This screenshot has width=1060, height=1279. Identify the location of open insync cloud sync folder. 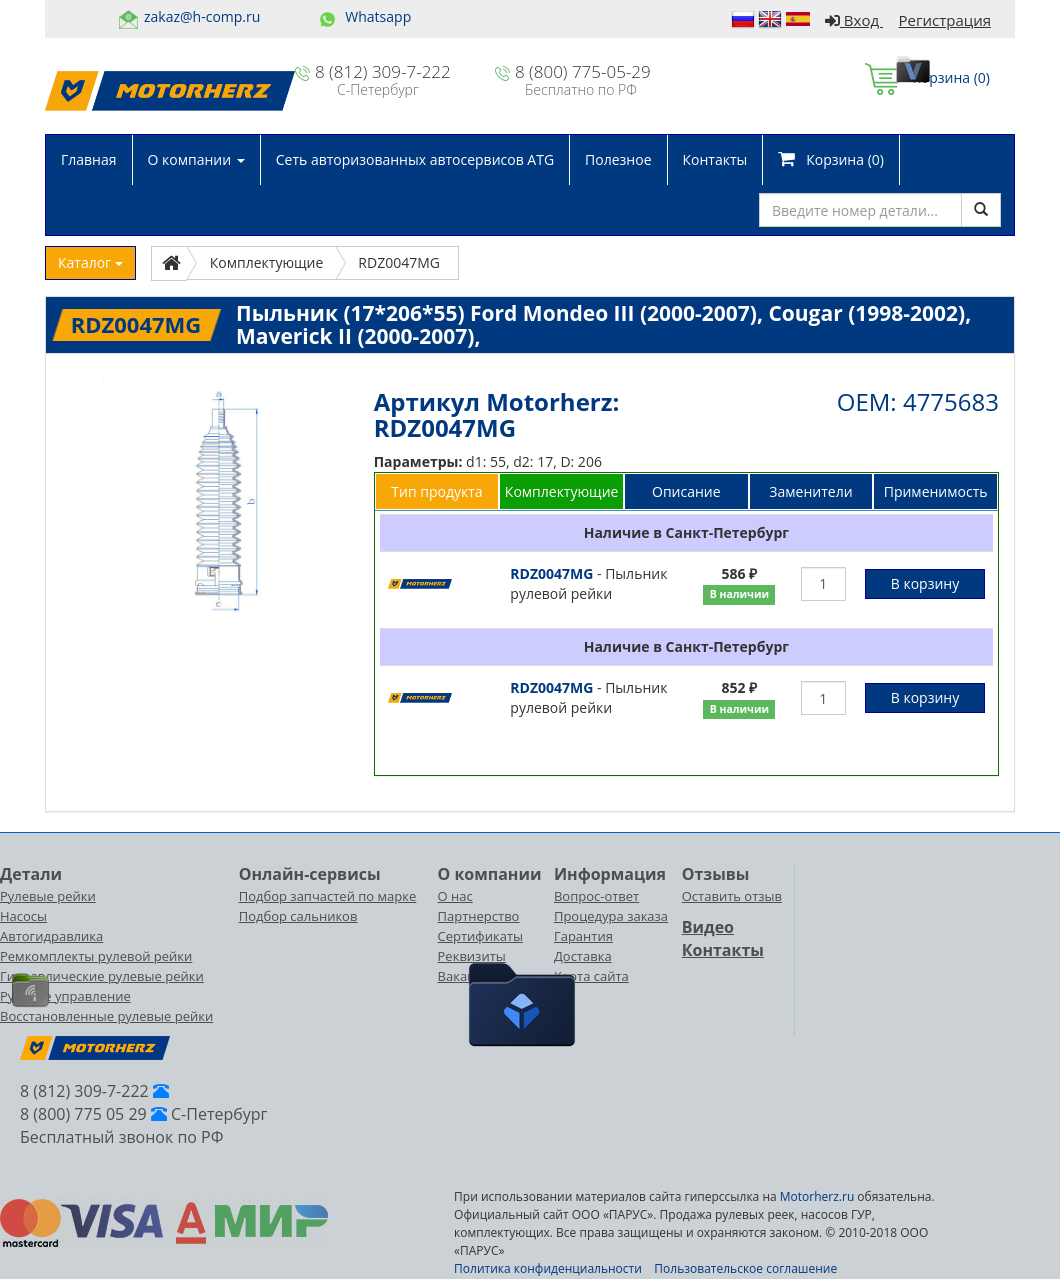
(30, 989).